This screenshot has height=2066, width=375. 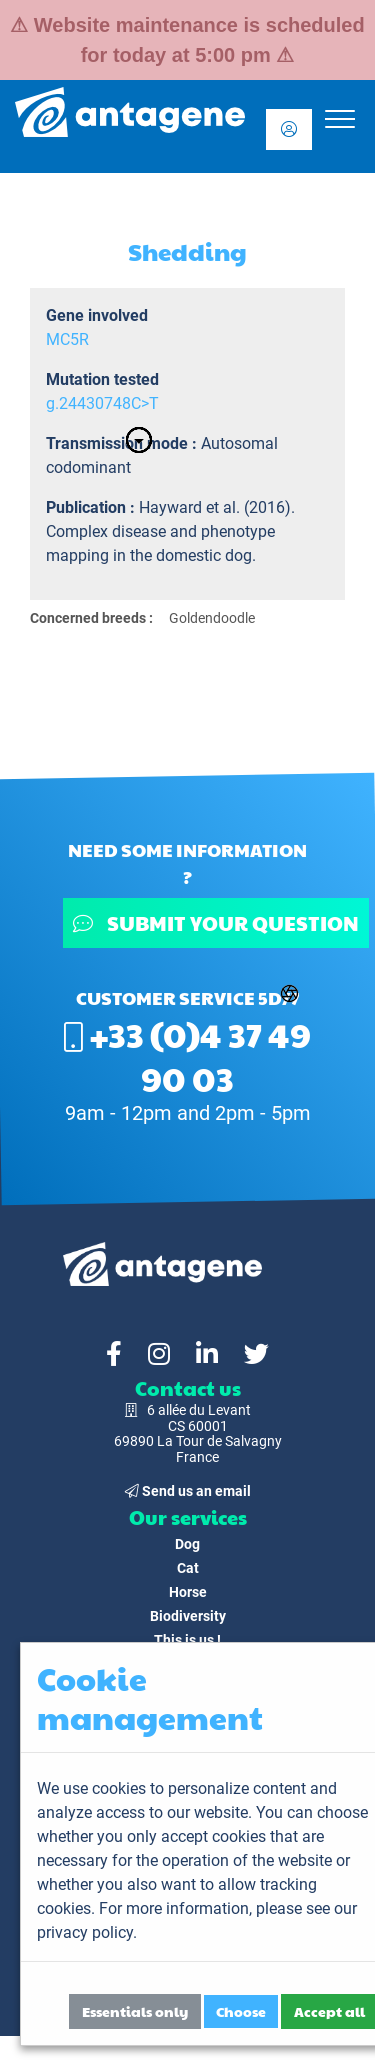 What do you see at coordinates (289, 993) in the screenshot?
I see `adjust camera aperture settings` at bounding box center [289, 993].